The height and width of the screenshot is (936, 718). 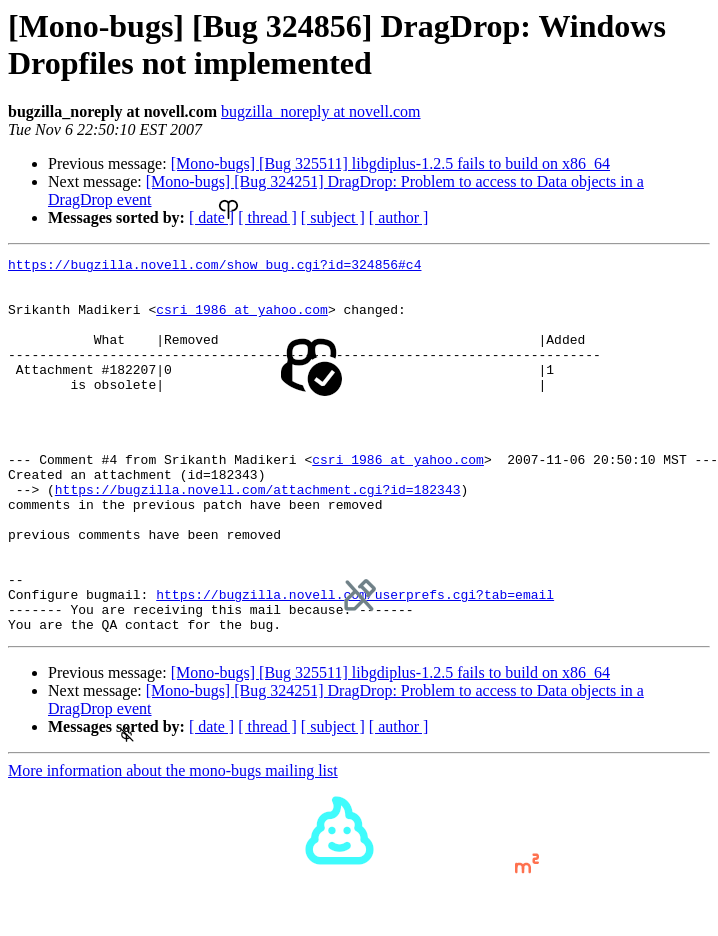 What do you see at coordinates (359, 595) in the screenshot?
I see `editing is disabled` at bounding box center [359, 595].